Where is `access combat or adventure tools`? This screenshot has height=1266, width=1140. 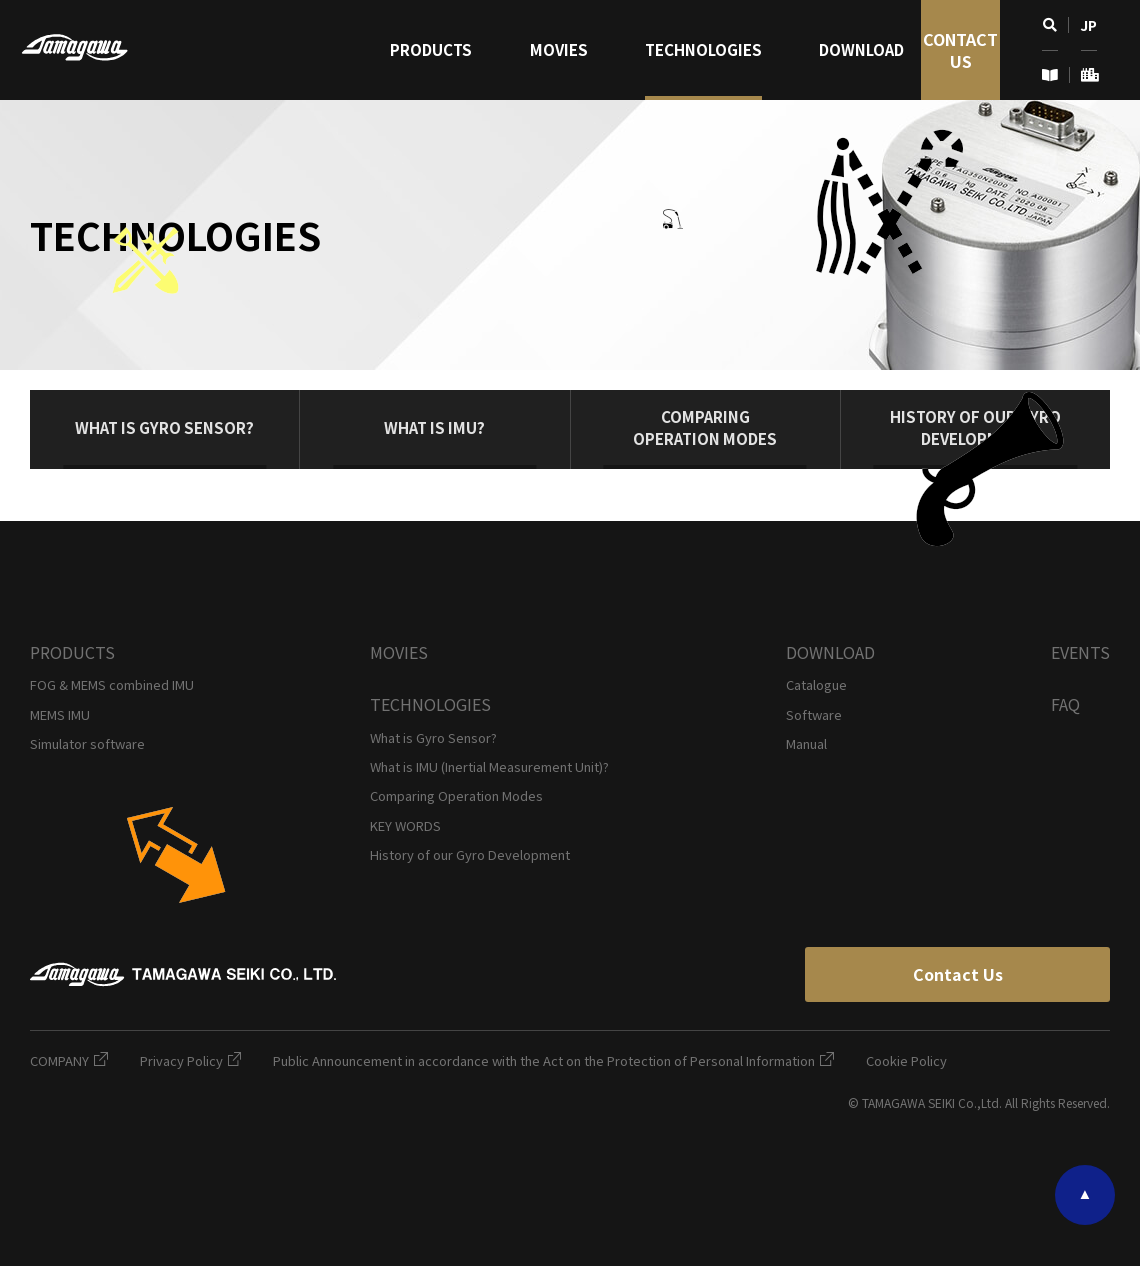
access combat or adventure tools is located at coordinates (145, 260).